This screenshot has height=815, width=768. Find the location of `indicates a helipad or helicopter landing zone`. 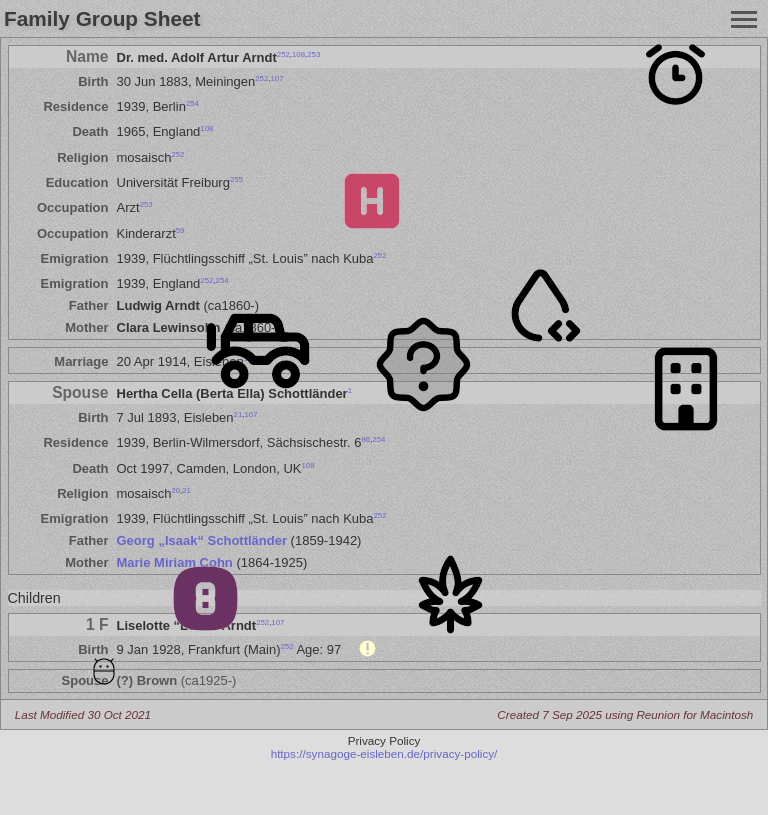

indicates a helipad or helicopter landing zone is located at coordinates (372, 201).